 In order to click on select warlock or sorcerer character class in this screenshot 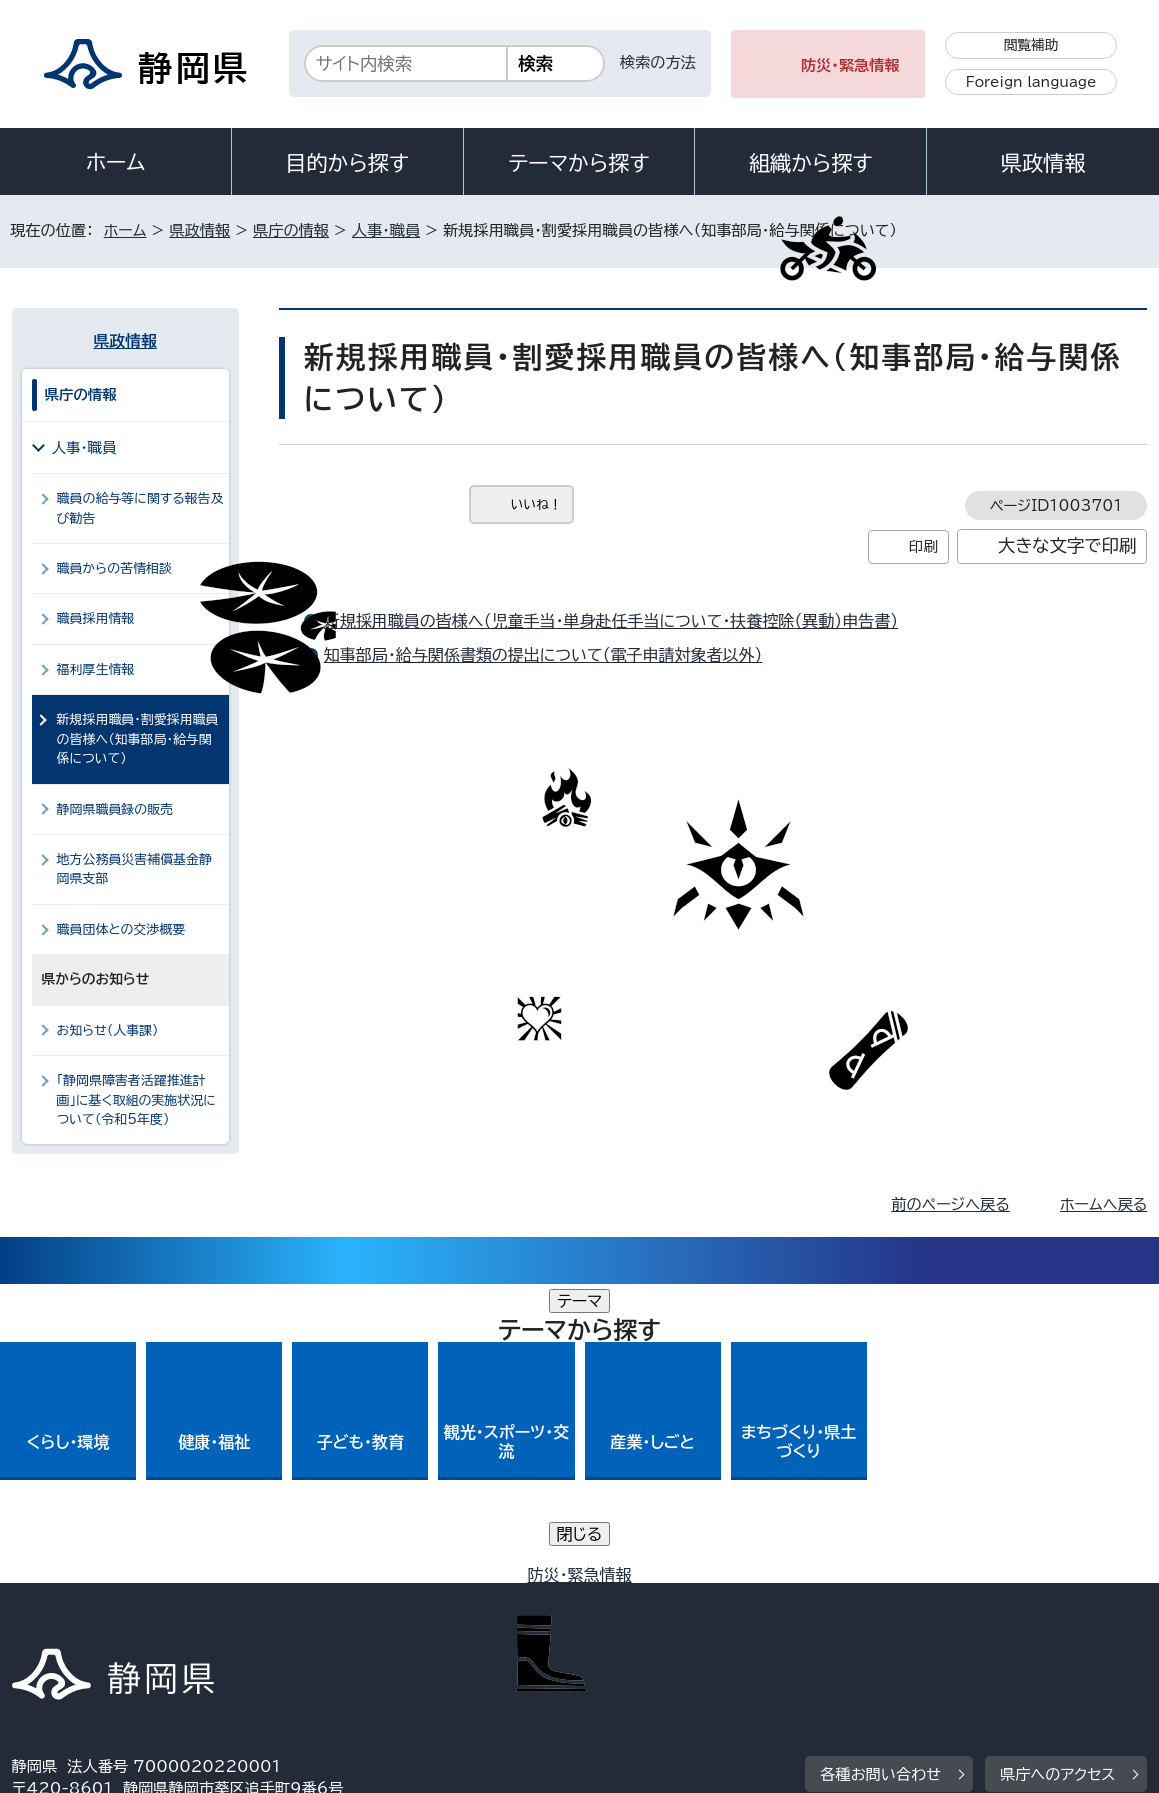, I will do `click(738, 864)`.